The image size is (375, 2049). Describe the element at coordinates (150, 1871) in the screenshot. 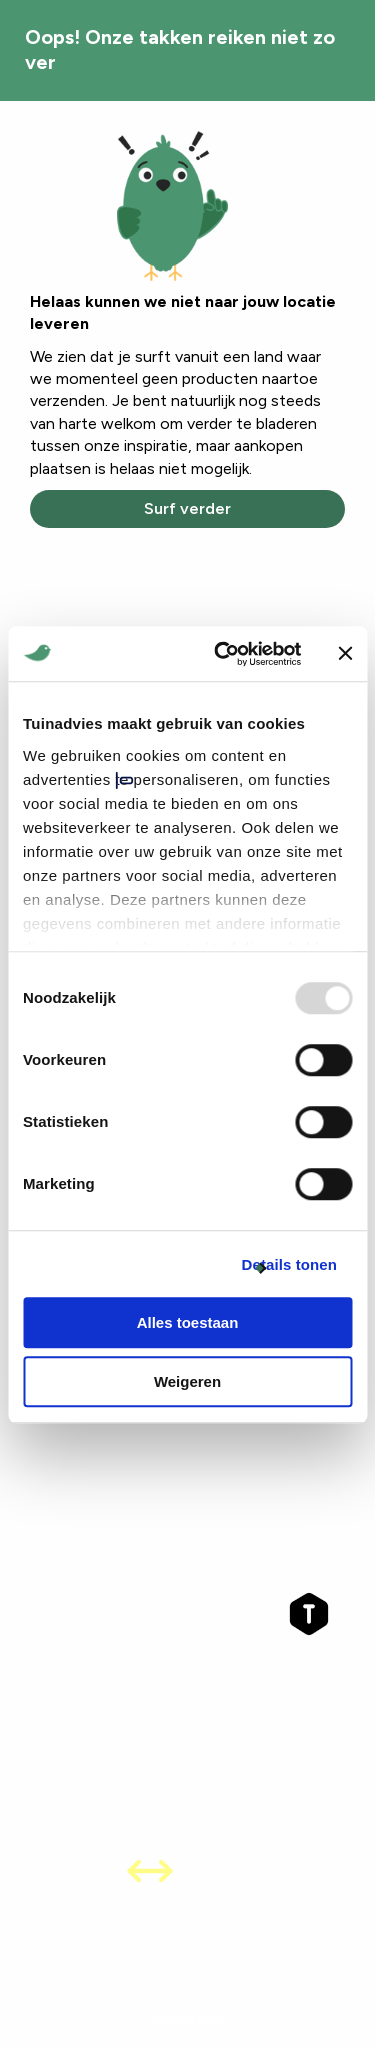

I see `resize element horizontally` at that location.